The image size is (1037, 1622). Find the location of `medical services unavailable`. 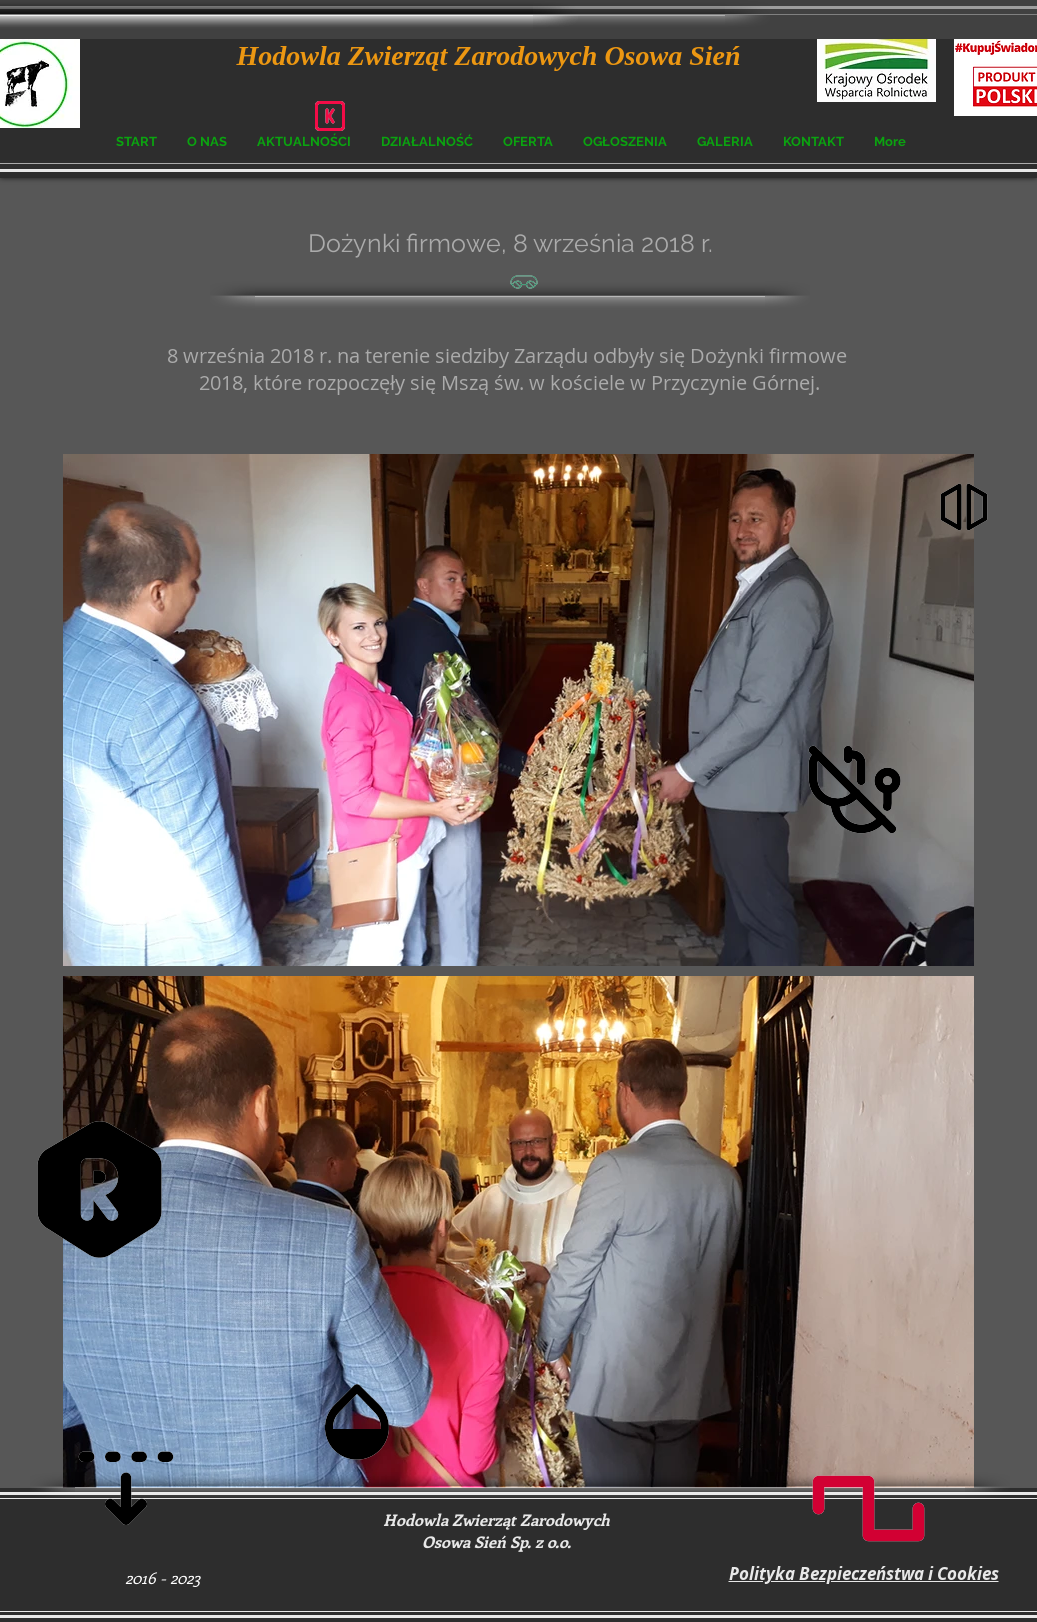

medical services unavailable is located at coordinates (852, 789).